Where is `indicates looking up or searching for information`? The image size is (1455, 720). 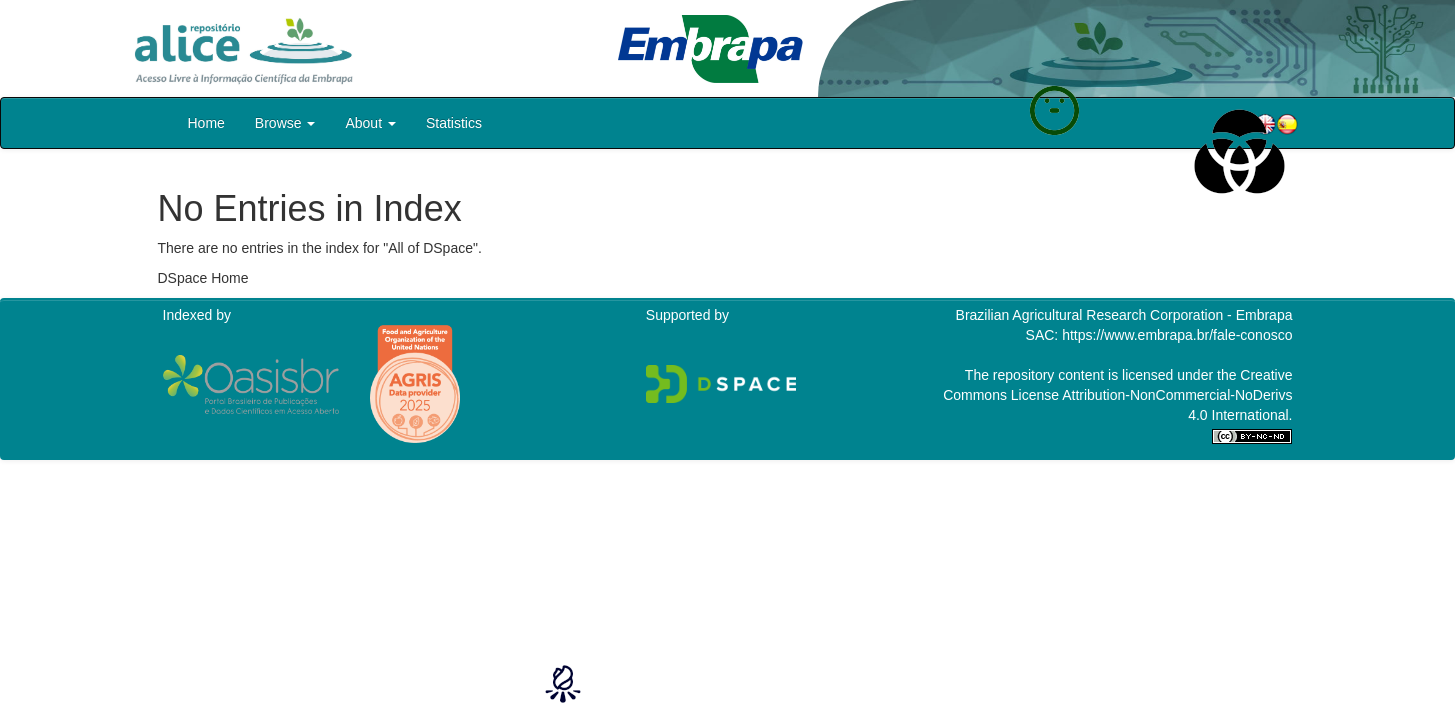
indicates looking up or searching for information is located at coordinates (1054, 110).